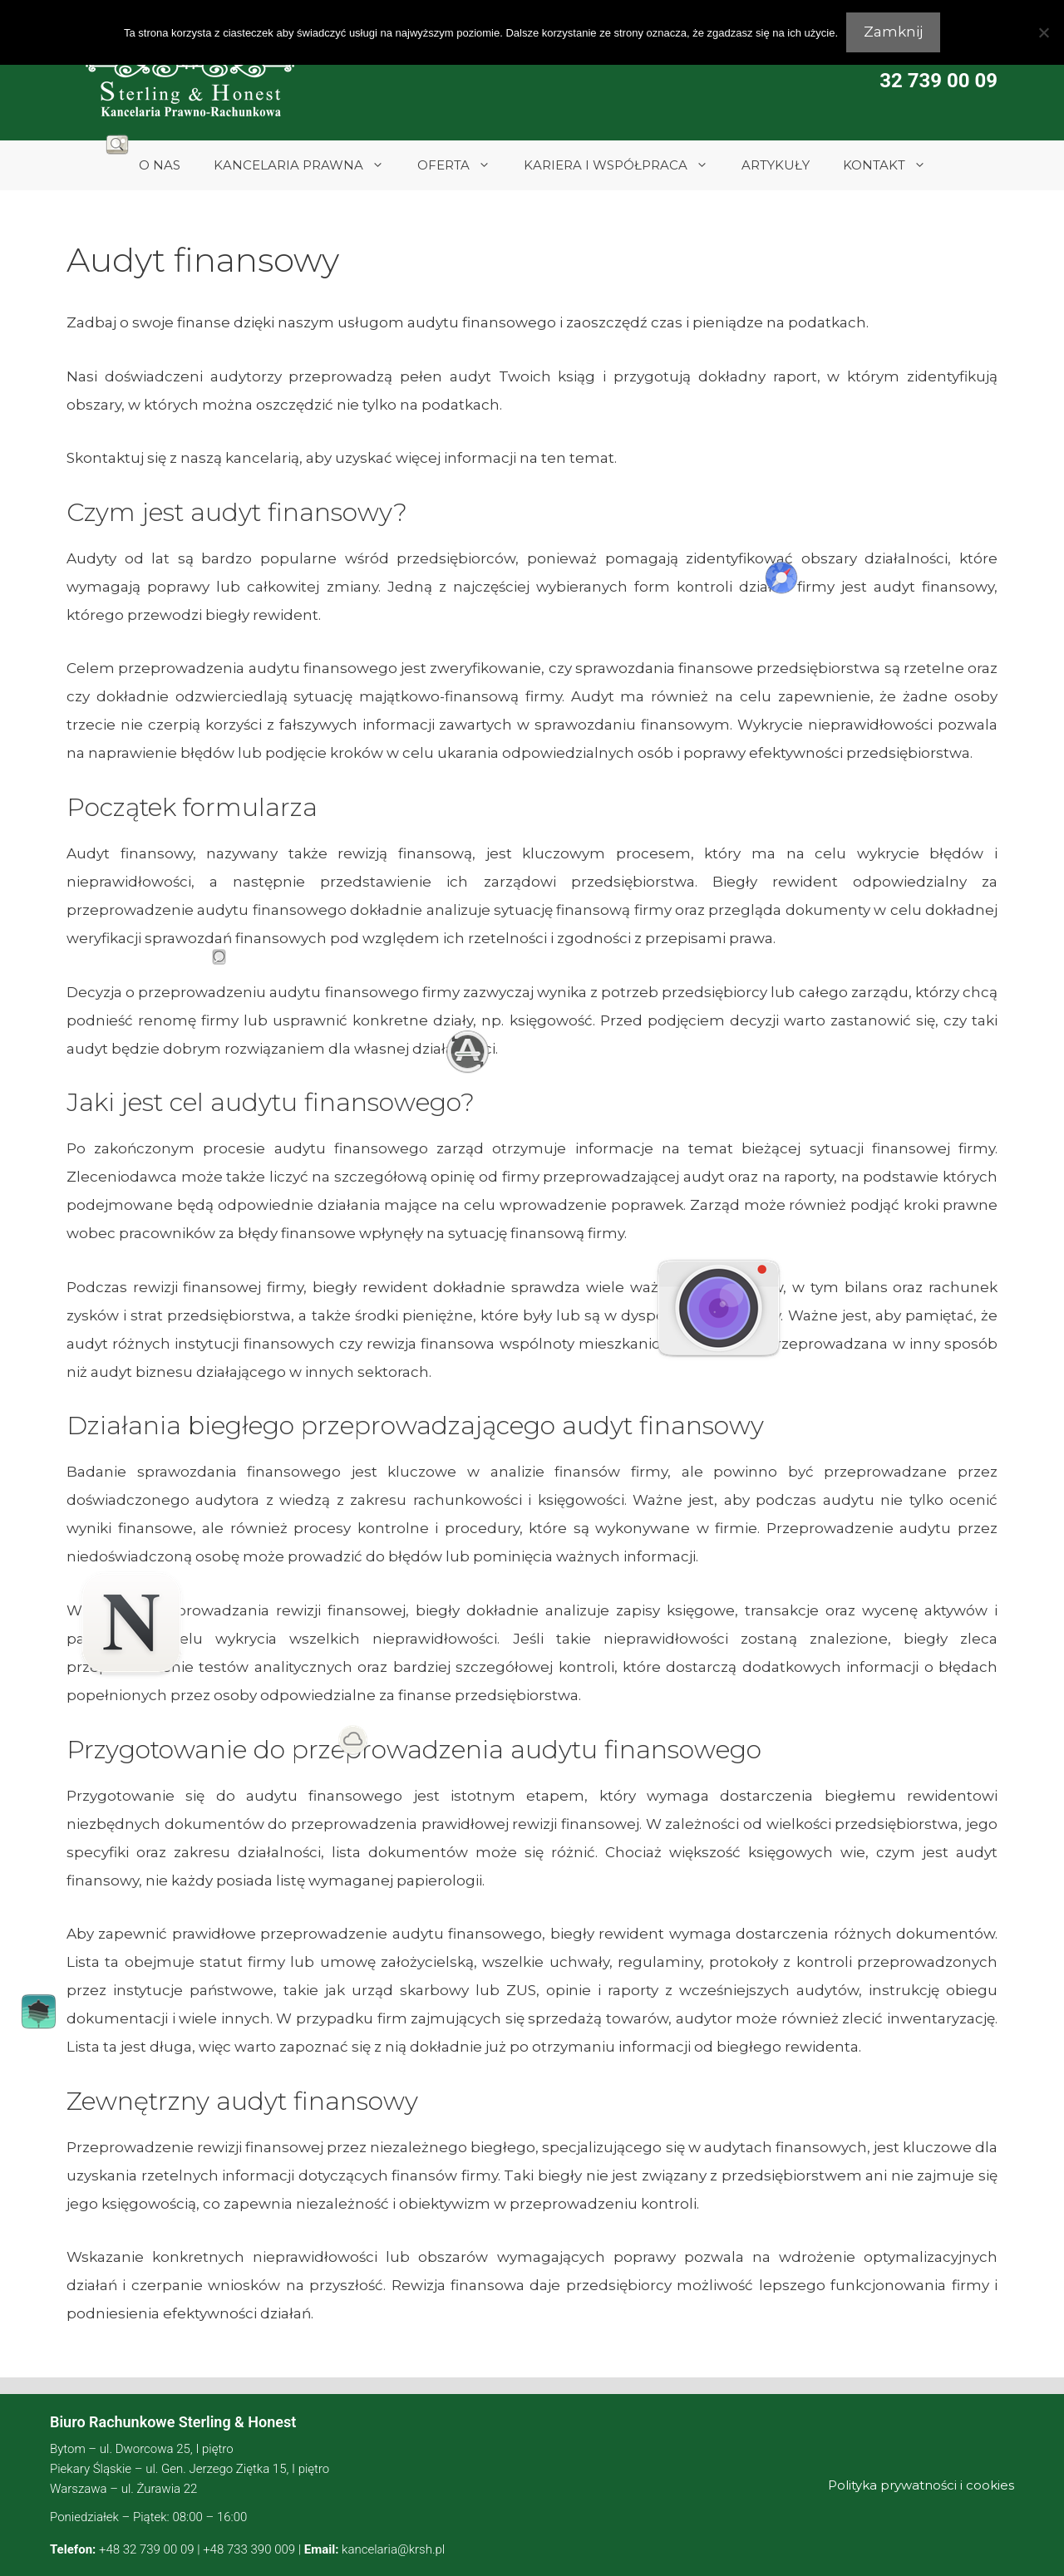 Image resolution: width=1064 pixels, height=2576 pixels. Describe the element at coordinates (781, 578) in the screenshot. I see `open web browser application` at that location.